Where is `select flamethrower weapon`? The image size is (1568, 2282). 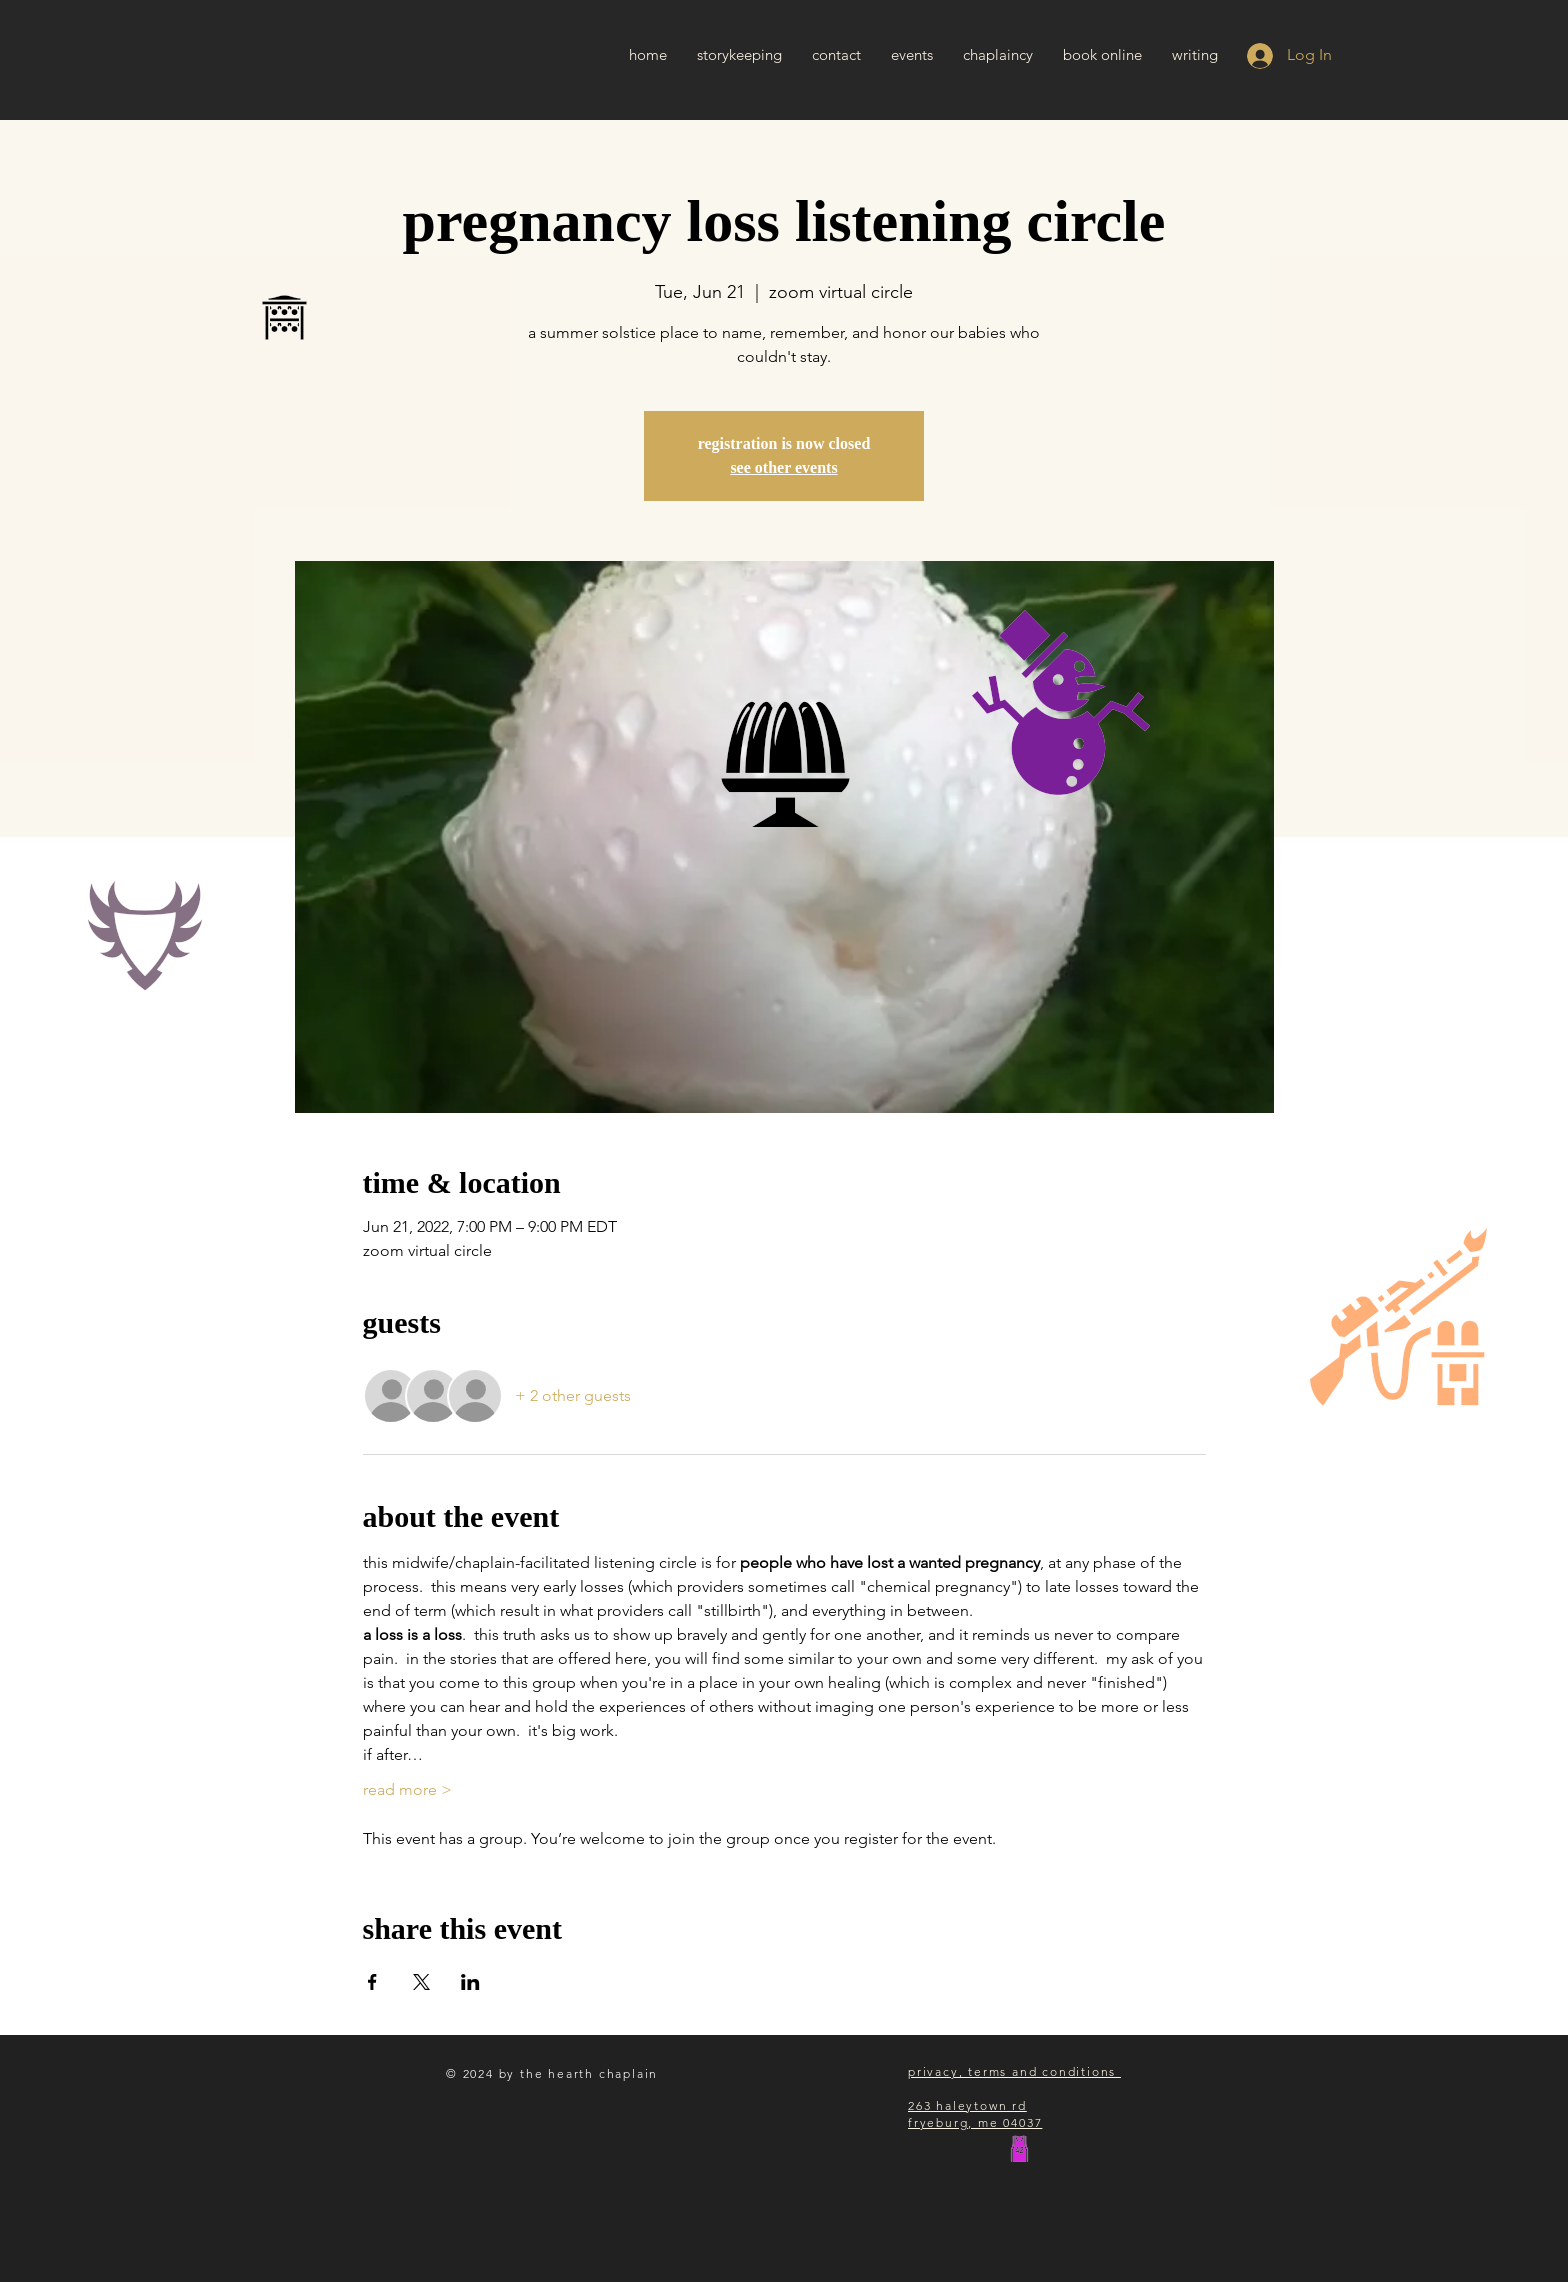 select flamethrower weapon is located at coordinates (1398, 1316).